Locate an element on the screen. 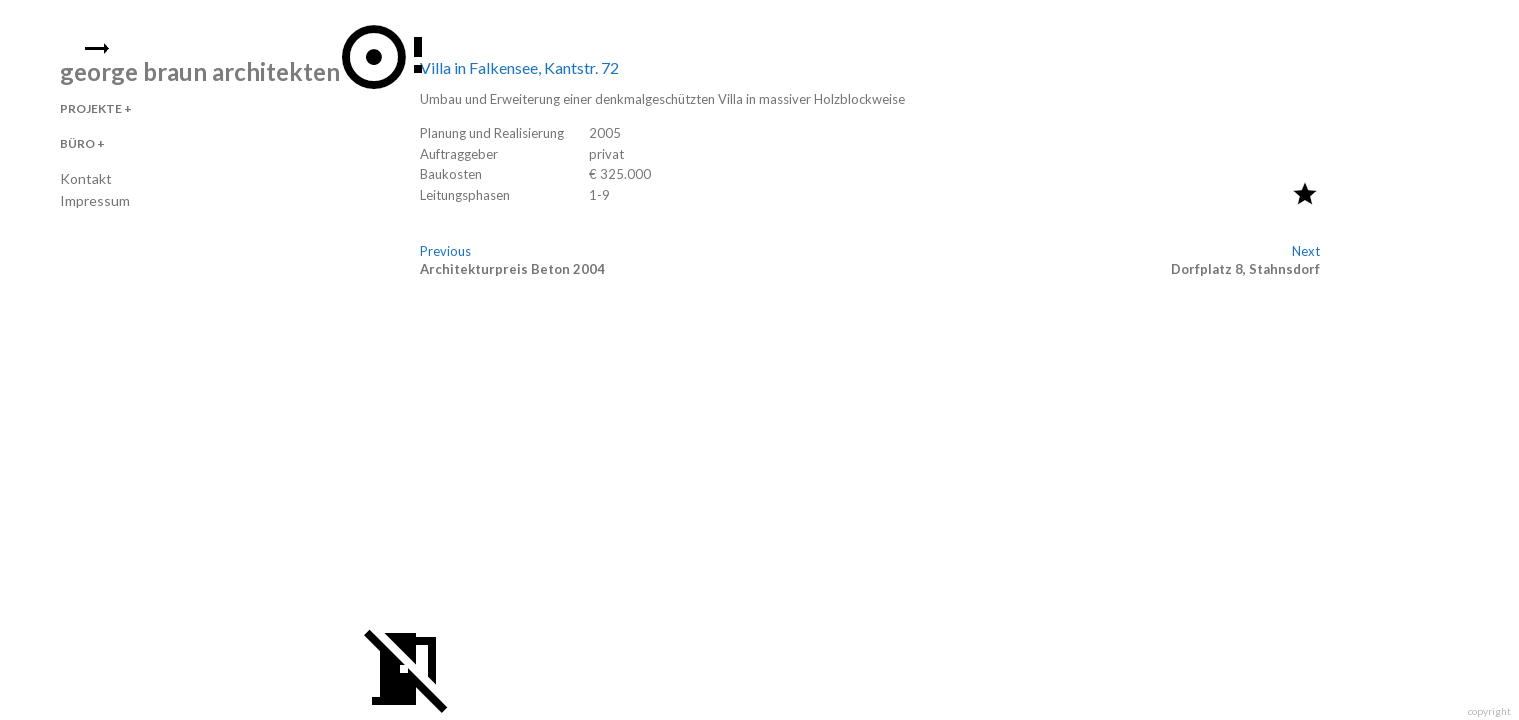  indicates no change or stable trend is located at coordinates (96, 48).